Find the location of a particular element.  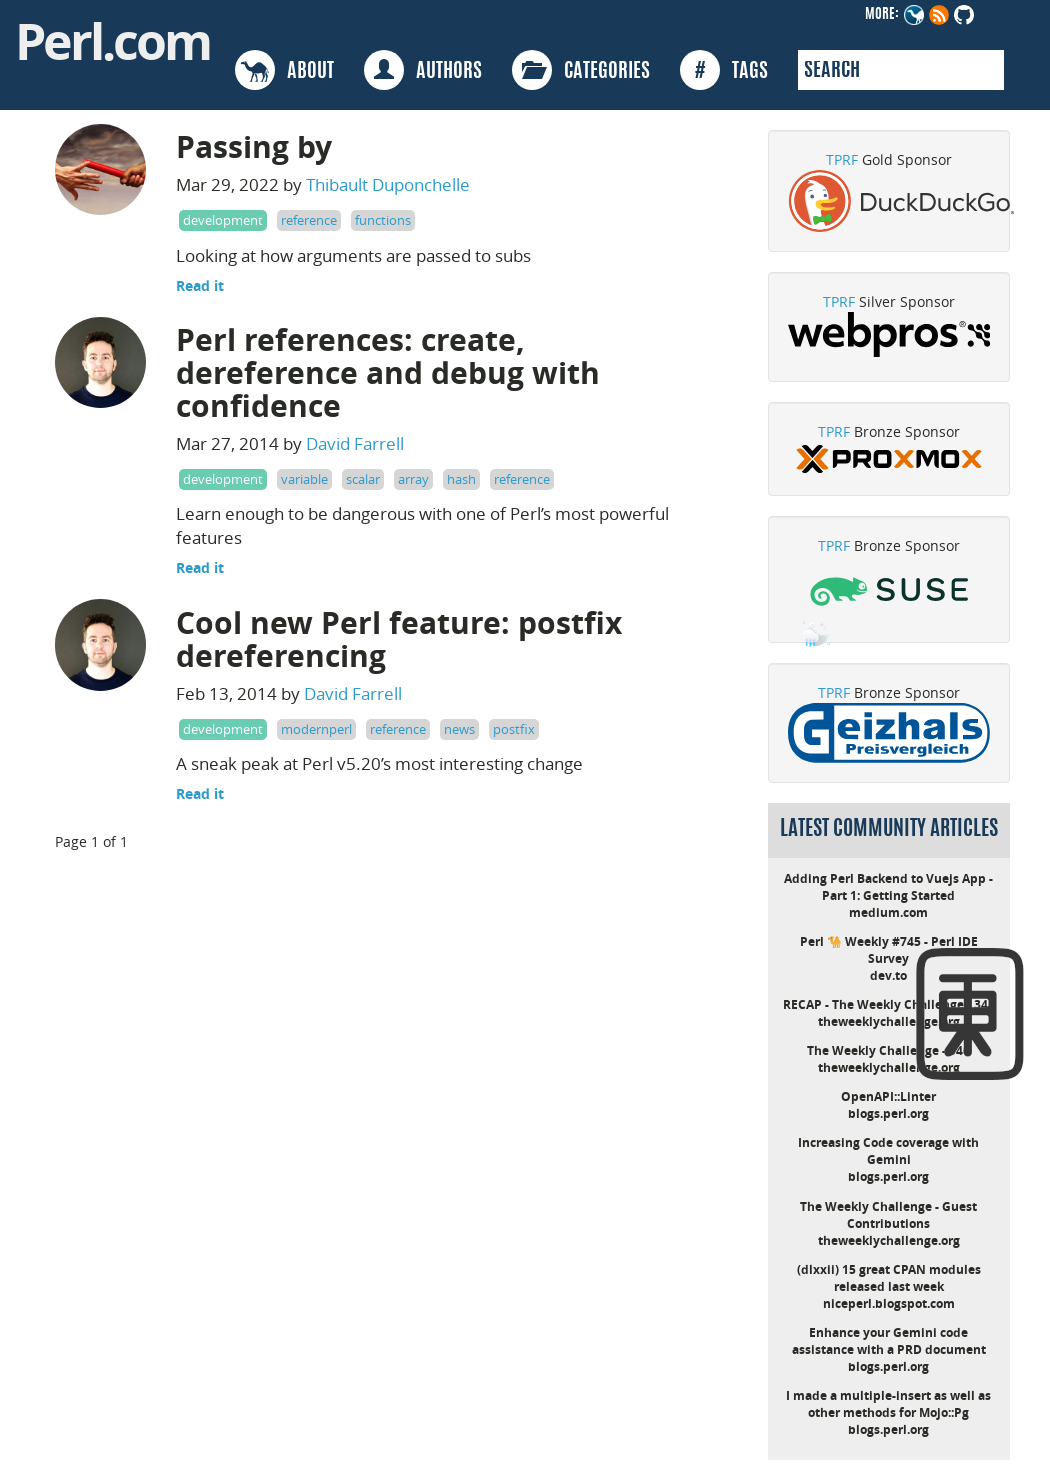

launch gnome mahjongg tile matching game is located at coordinates (974, 1014).